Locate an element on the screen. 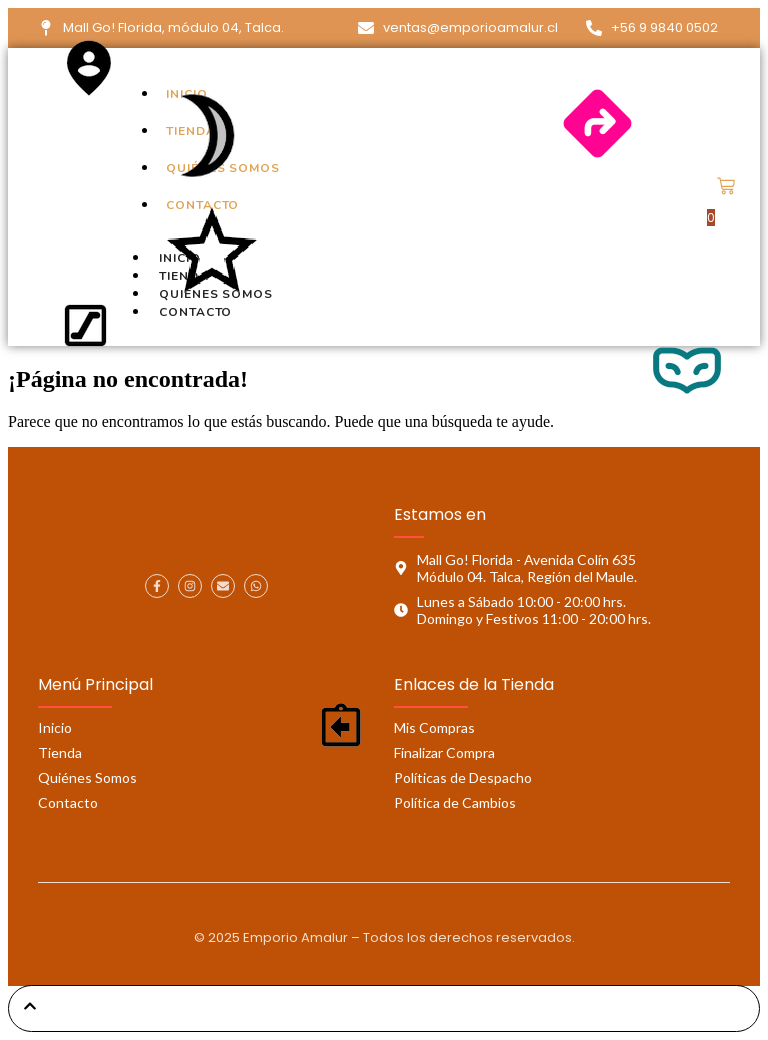 The width and height of the screenshot is (768, 1040). indicates escalator location in a building or transit station is located at coordinates (85, 325).